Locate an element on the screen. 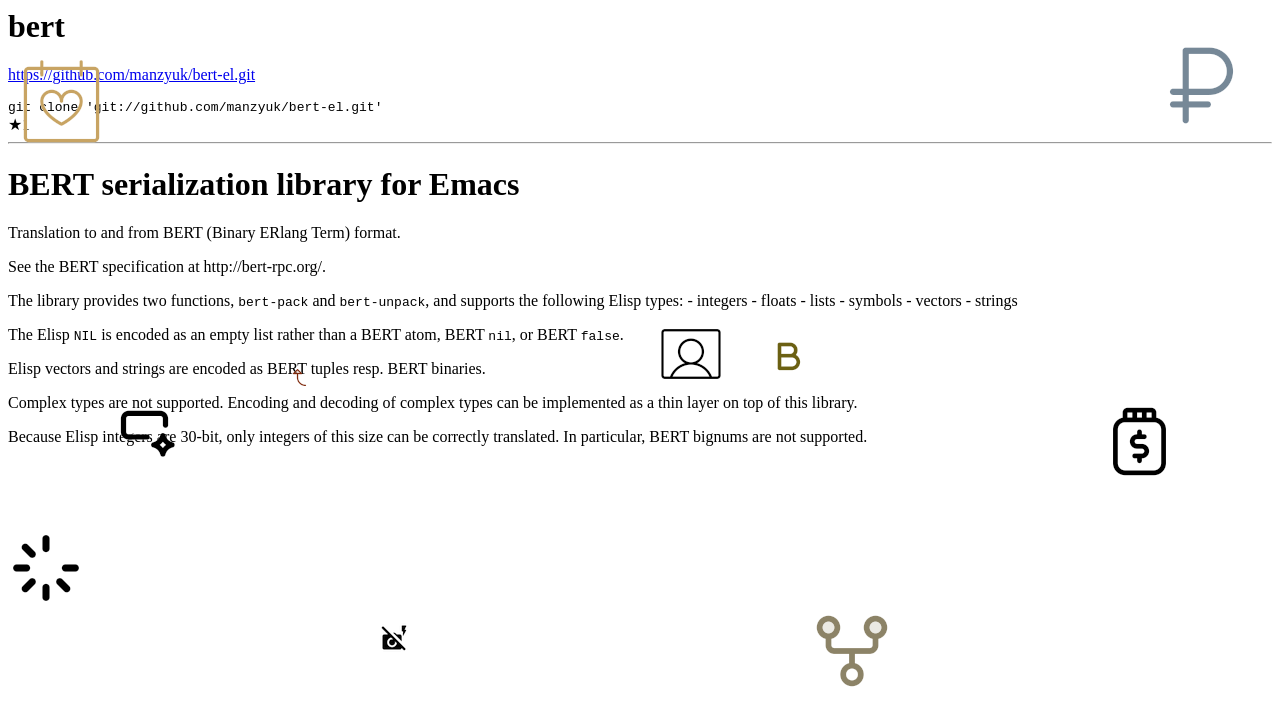 The width and height of the screenshot is (1280, 720). indicates loading or processing in progress is located at coordinates (46, 568).